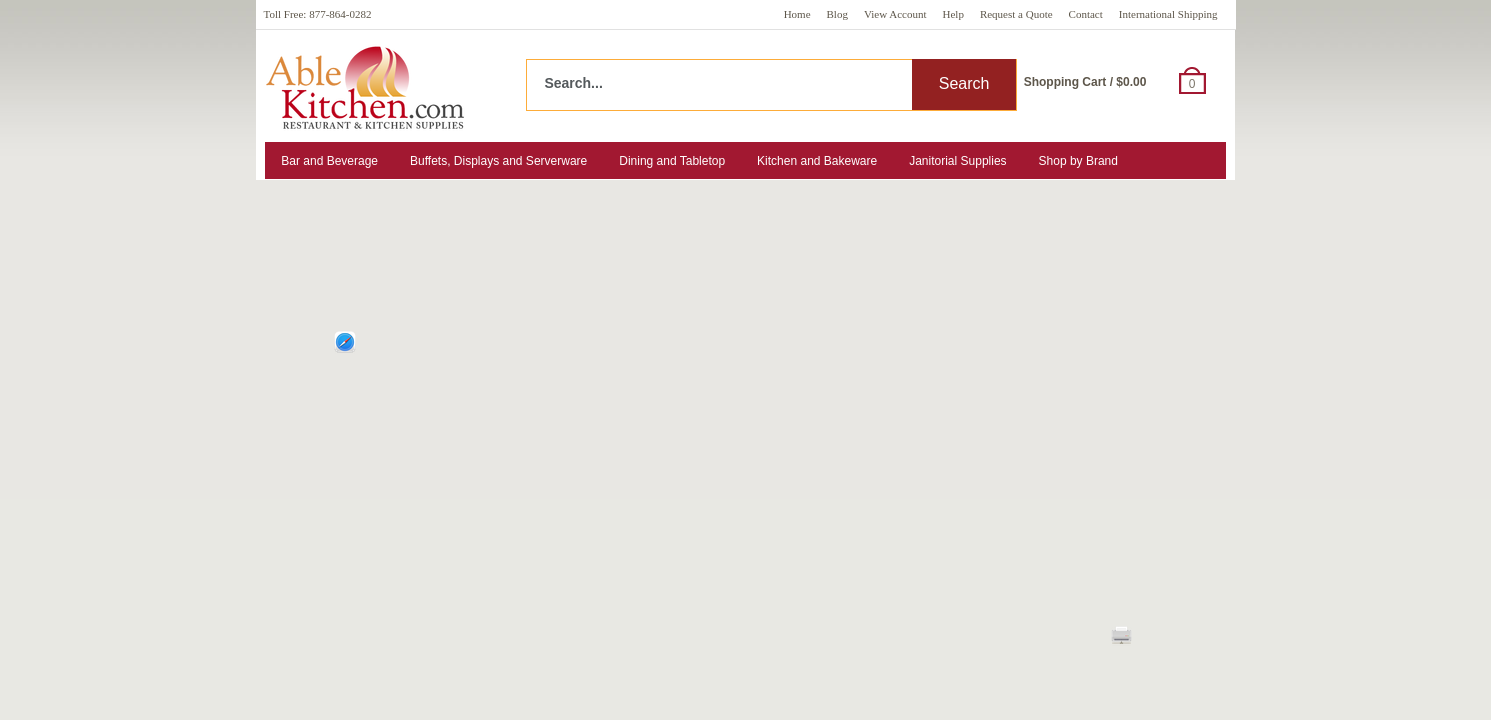  Describe the element at coordinates (1121, 635) in the screenshot. I see `connect to a network printer` at that location.